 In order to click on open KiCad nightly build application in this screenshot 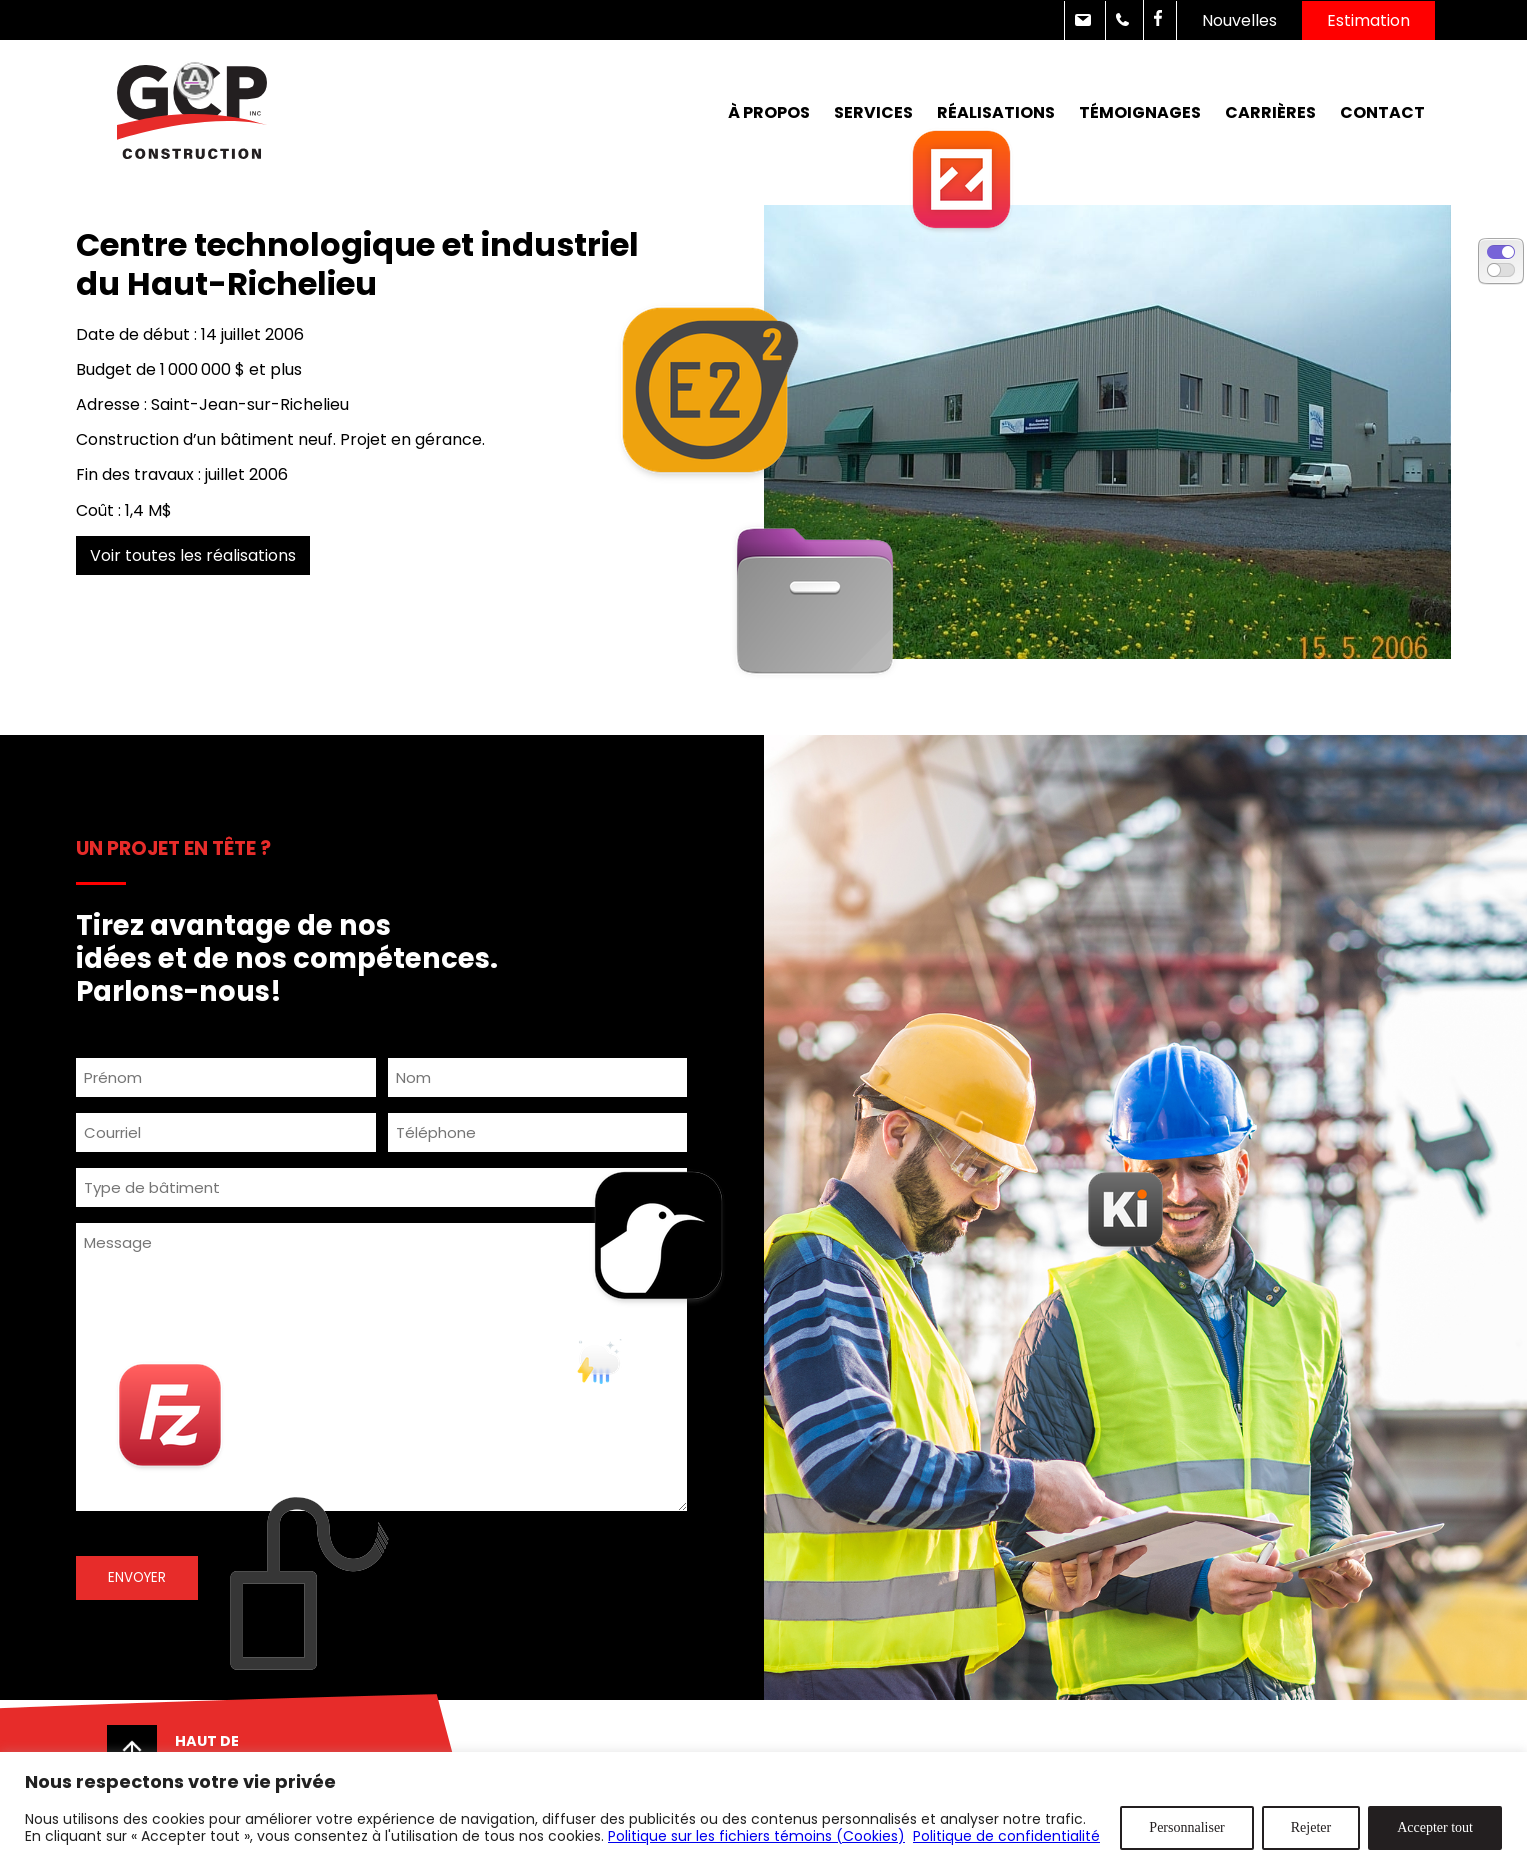, I will do `click(1125, 1209)`.